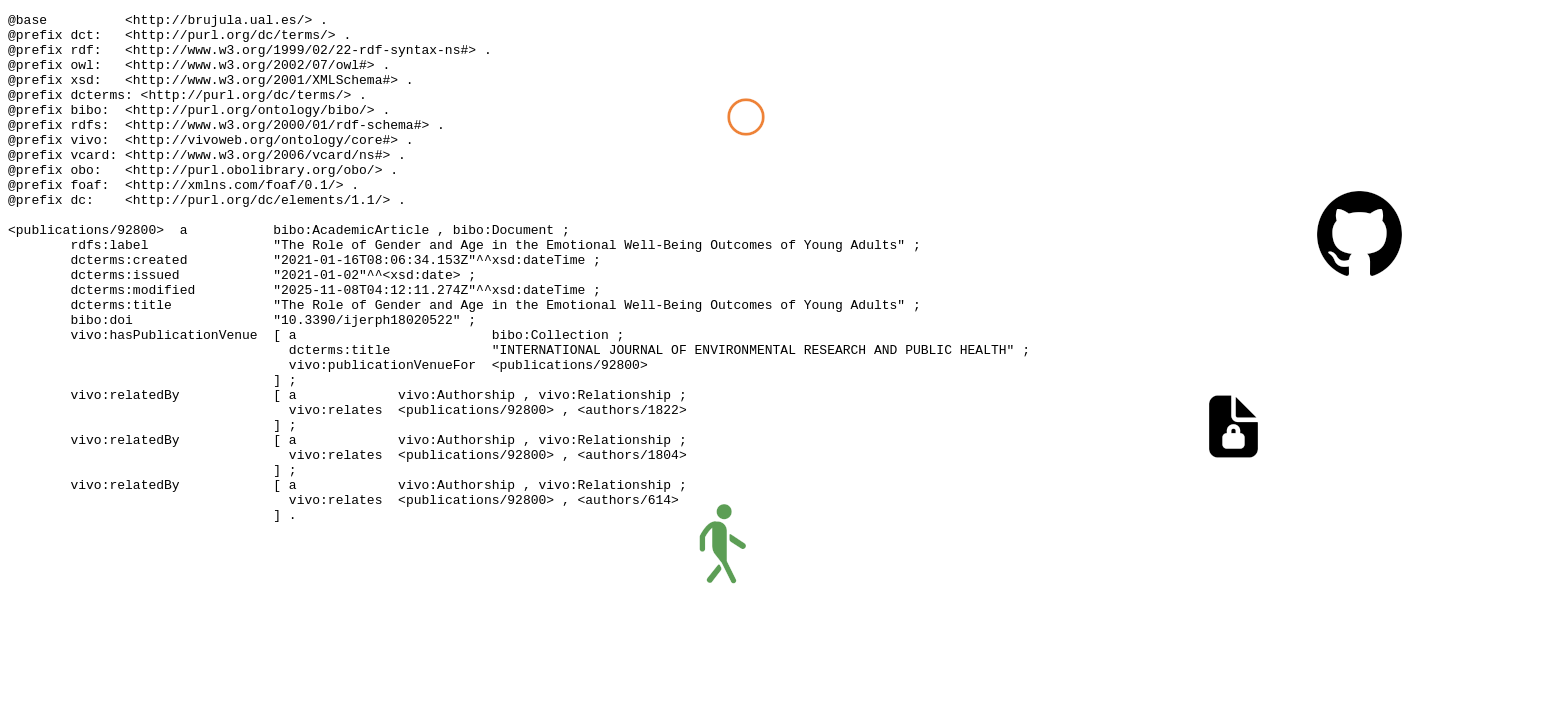 The image size is (1568, 720). Describe the element at coordinates (724, 543) in the screenshot. I see `get walking directions` at that location.